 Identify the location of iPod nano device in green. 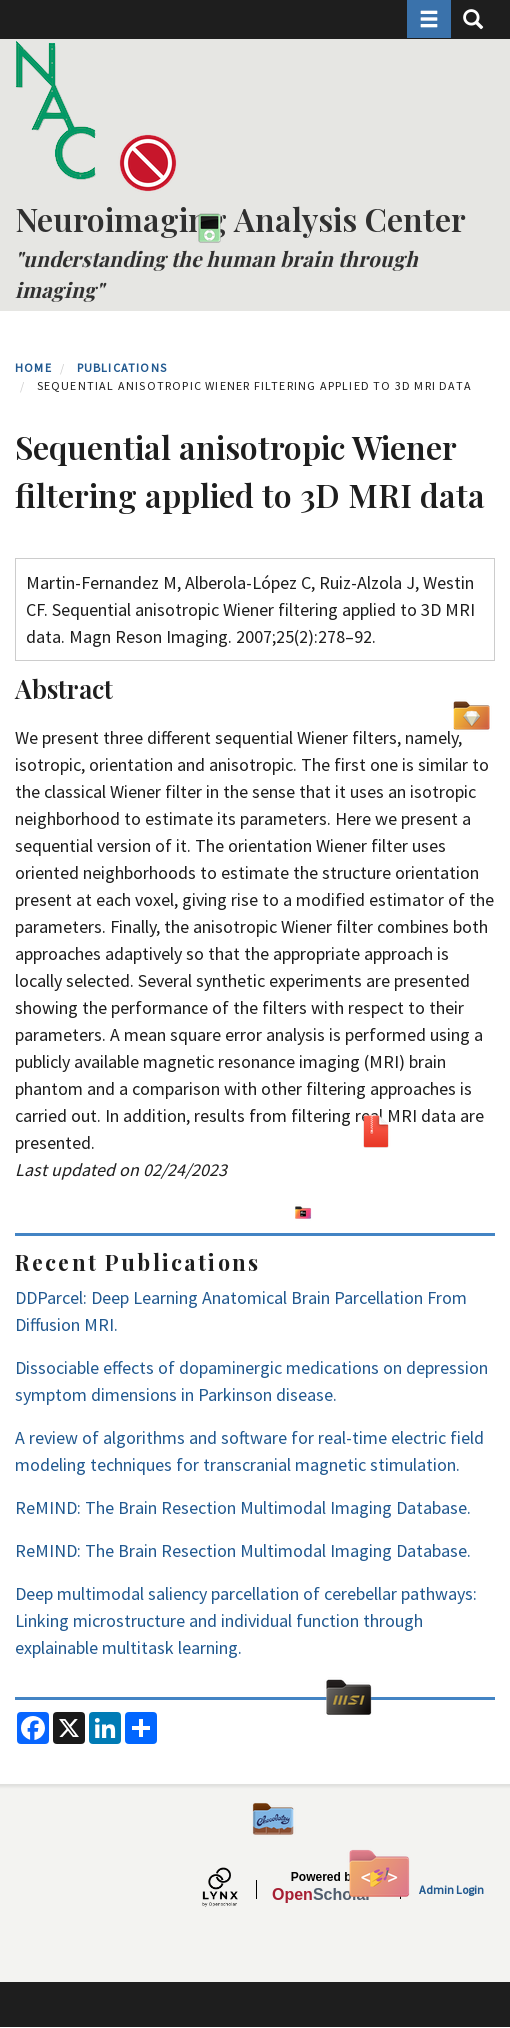
(209, 221).